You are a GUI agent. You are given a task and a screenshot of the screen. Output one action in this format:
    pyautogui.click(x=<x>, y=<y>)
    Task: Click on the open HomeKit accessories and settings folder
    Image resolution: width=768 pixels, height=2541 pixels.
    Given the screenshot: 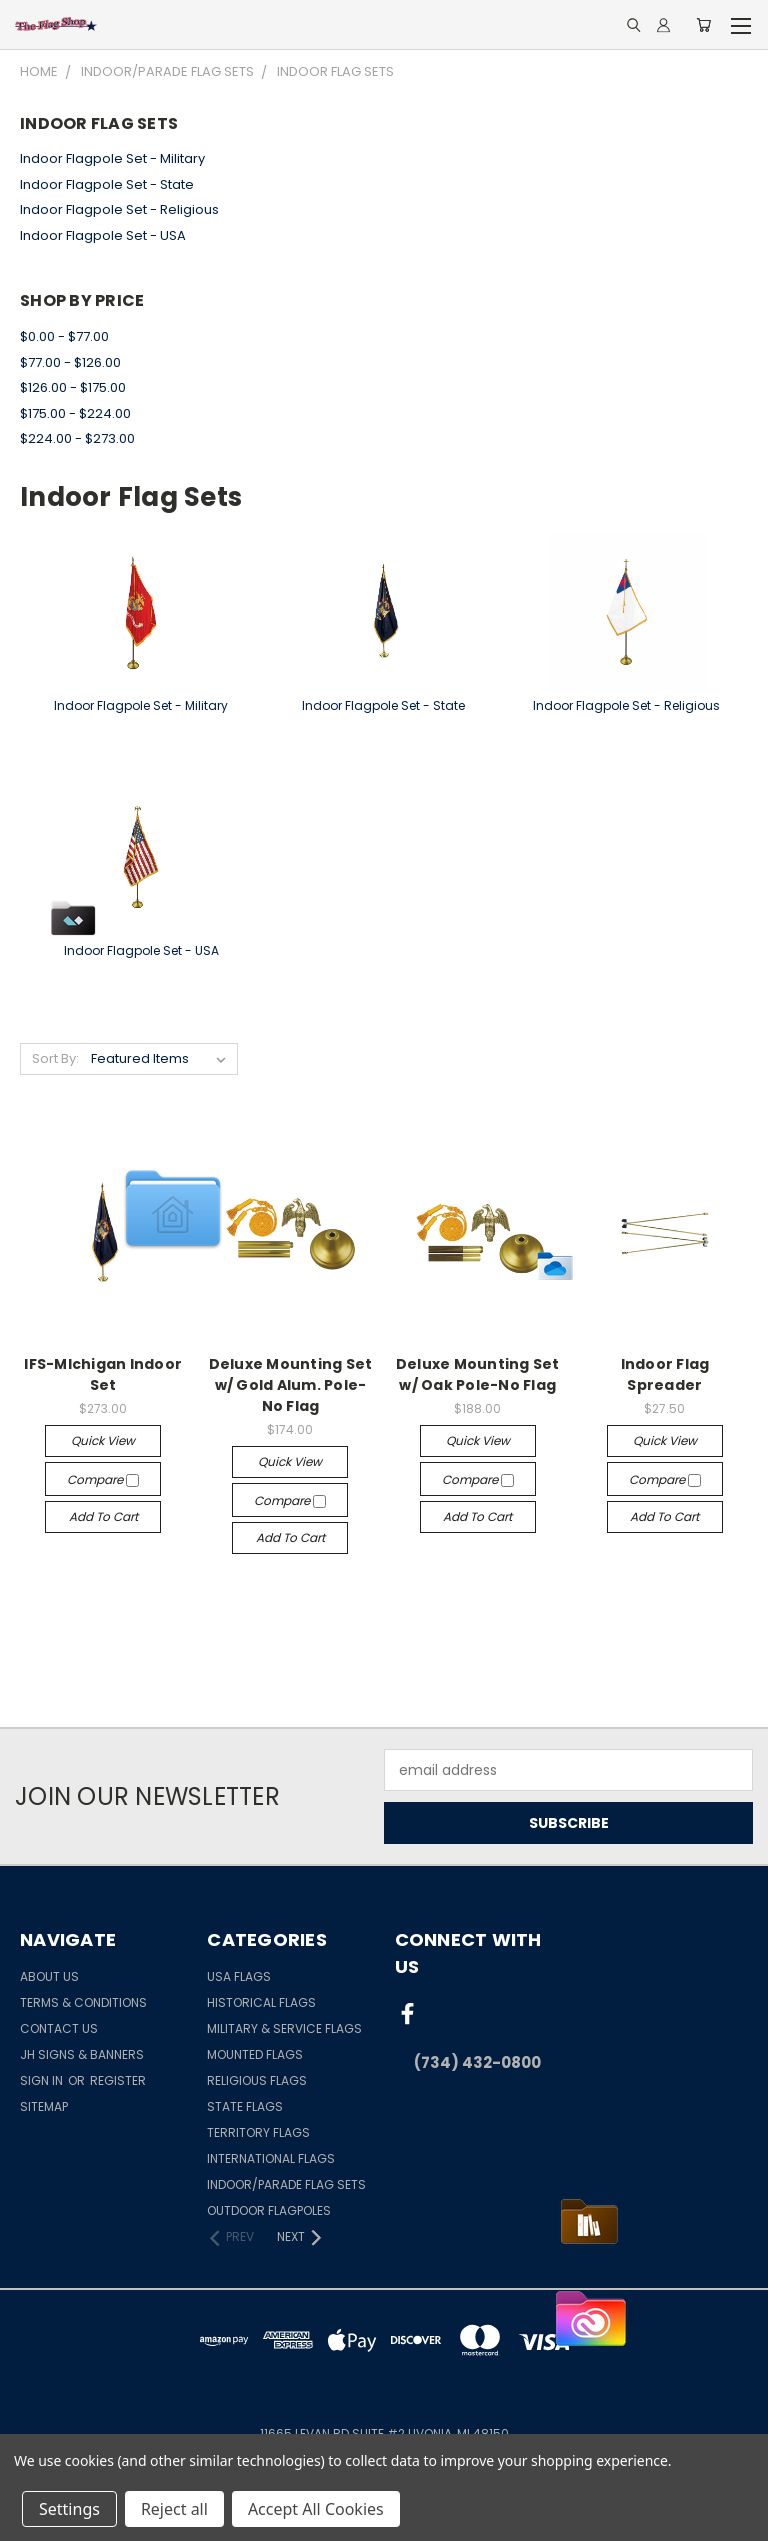 What is the action you would take?
    pyautogui.click(x=173, y=1208)
    